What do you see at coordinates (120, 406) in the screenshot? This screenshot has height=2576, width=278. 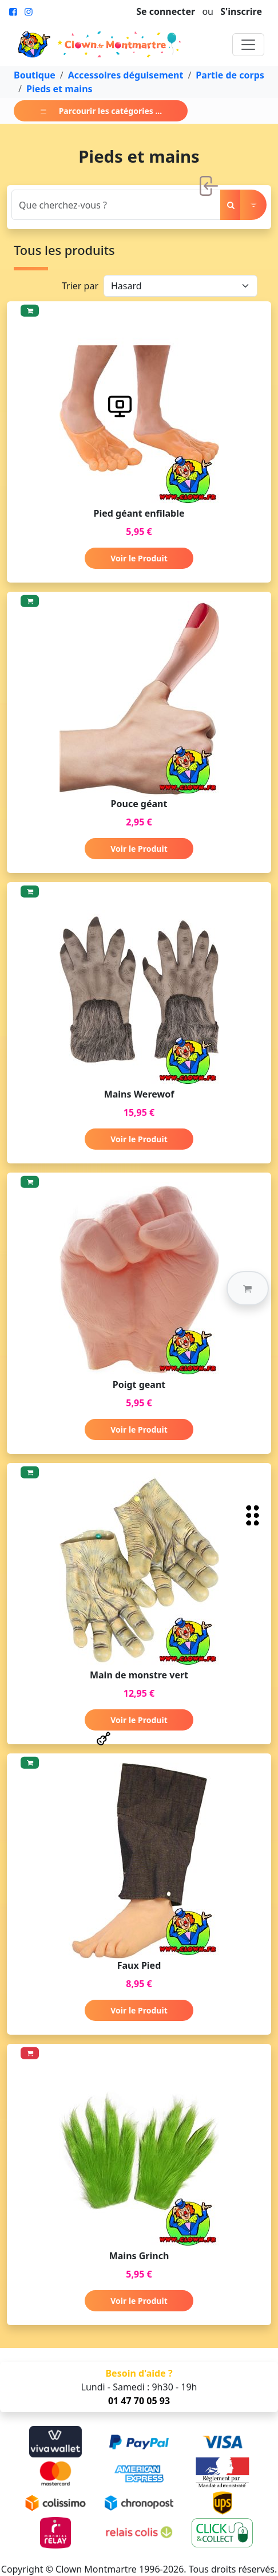 I see `stop screen recording or presentation` at bounding box center [120, 406].